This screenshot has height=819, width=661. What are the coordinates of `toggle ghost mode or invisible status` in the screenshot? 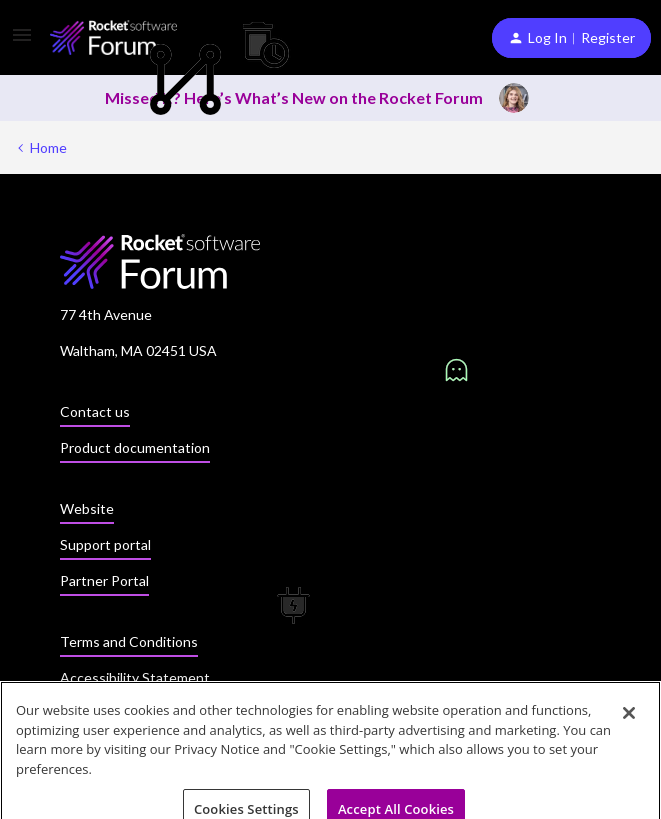 It's located at (456, 370).